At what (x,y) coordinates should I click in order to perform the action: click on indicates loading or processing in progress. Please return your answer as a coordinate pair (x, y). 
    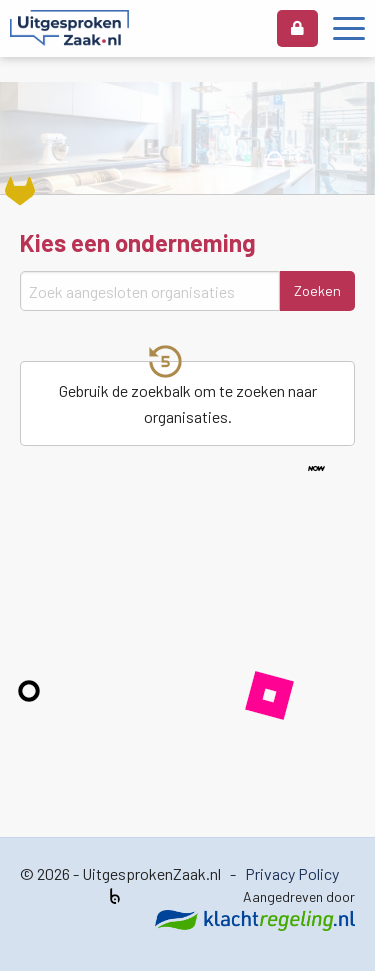
    Looking at the image, I should click on (29, 691).